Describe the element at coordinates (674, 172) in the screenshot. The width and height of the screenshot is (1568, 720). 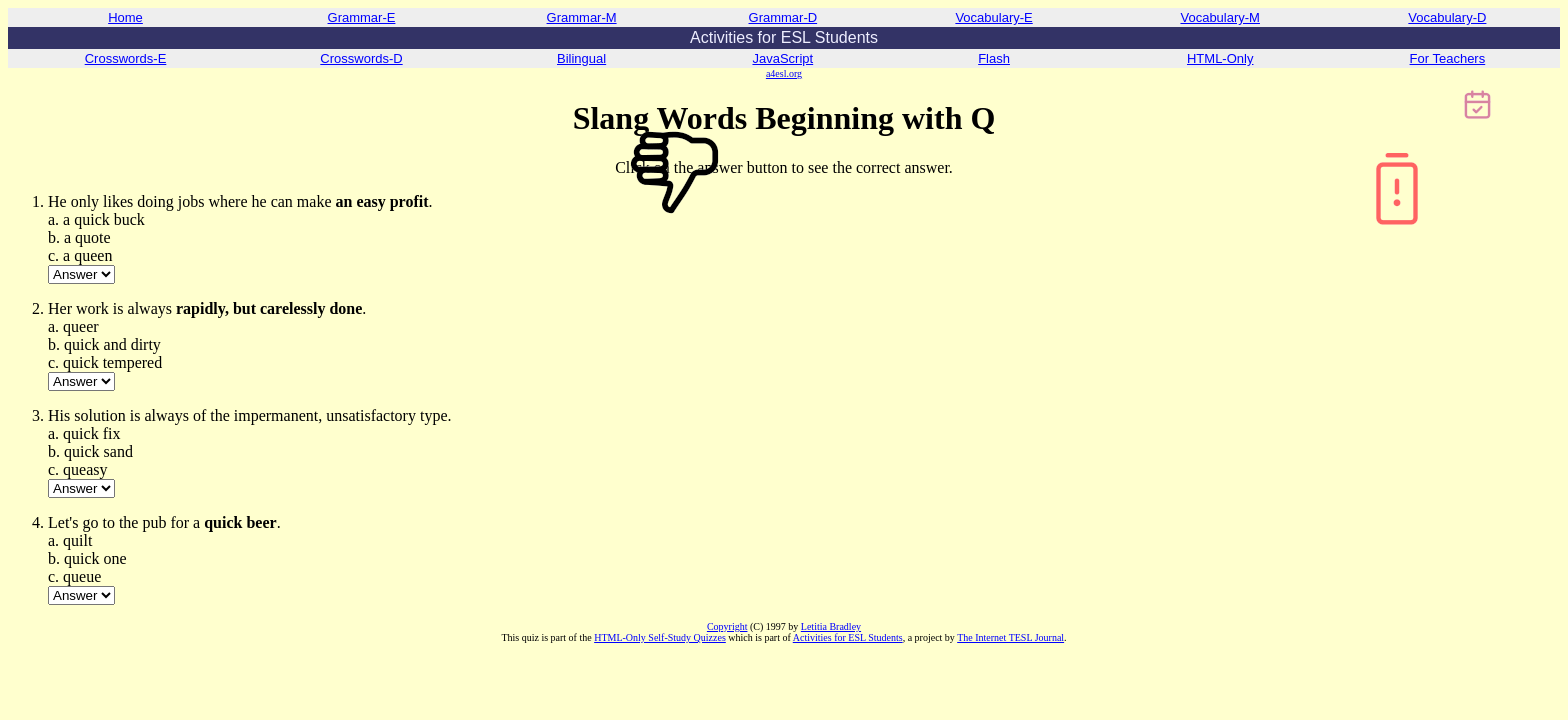
I see `dislike or downvote content` at that location.